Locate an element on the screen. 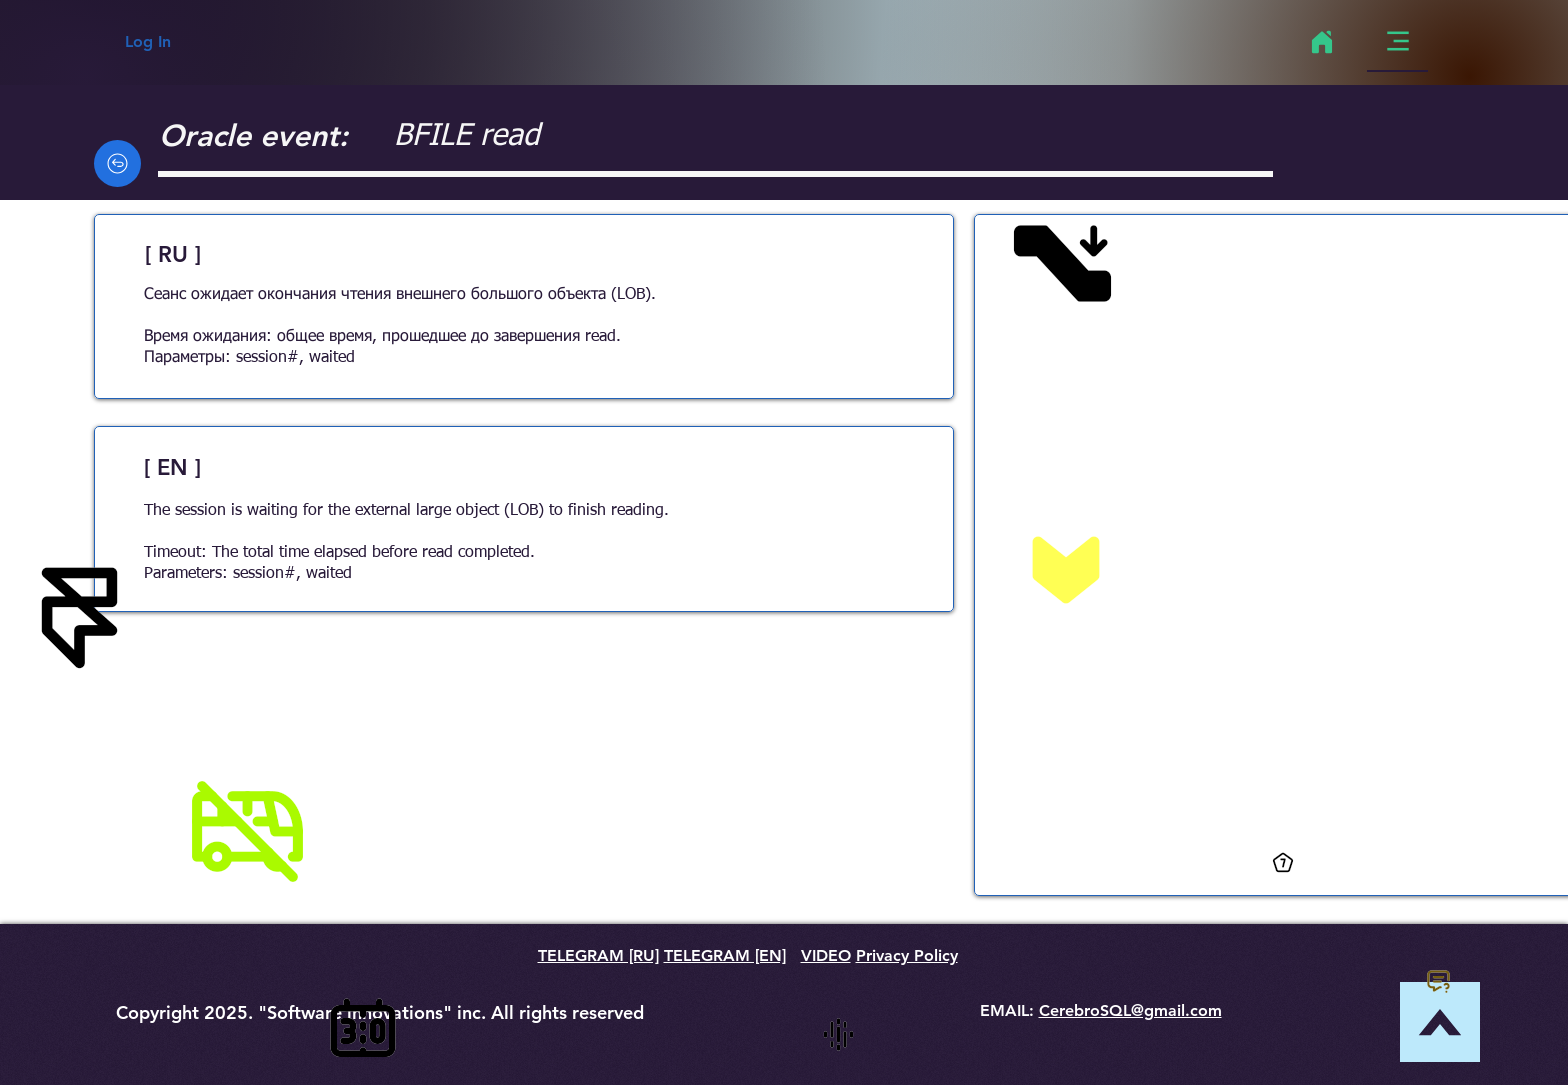 This screenshot has height=1085, width=1568. indicates escalator going down is located at coordinates (1062, 263).